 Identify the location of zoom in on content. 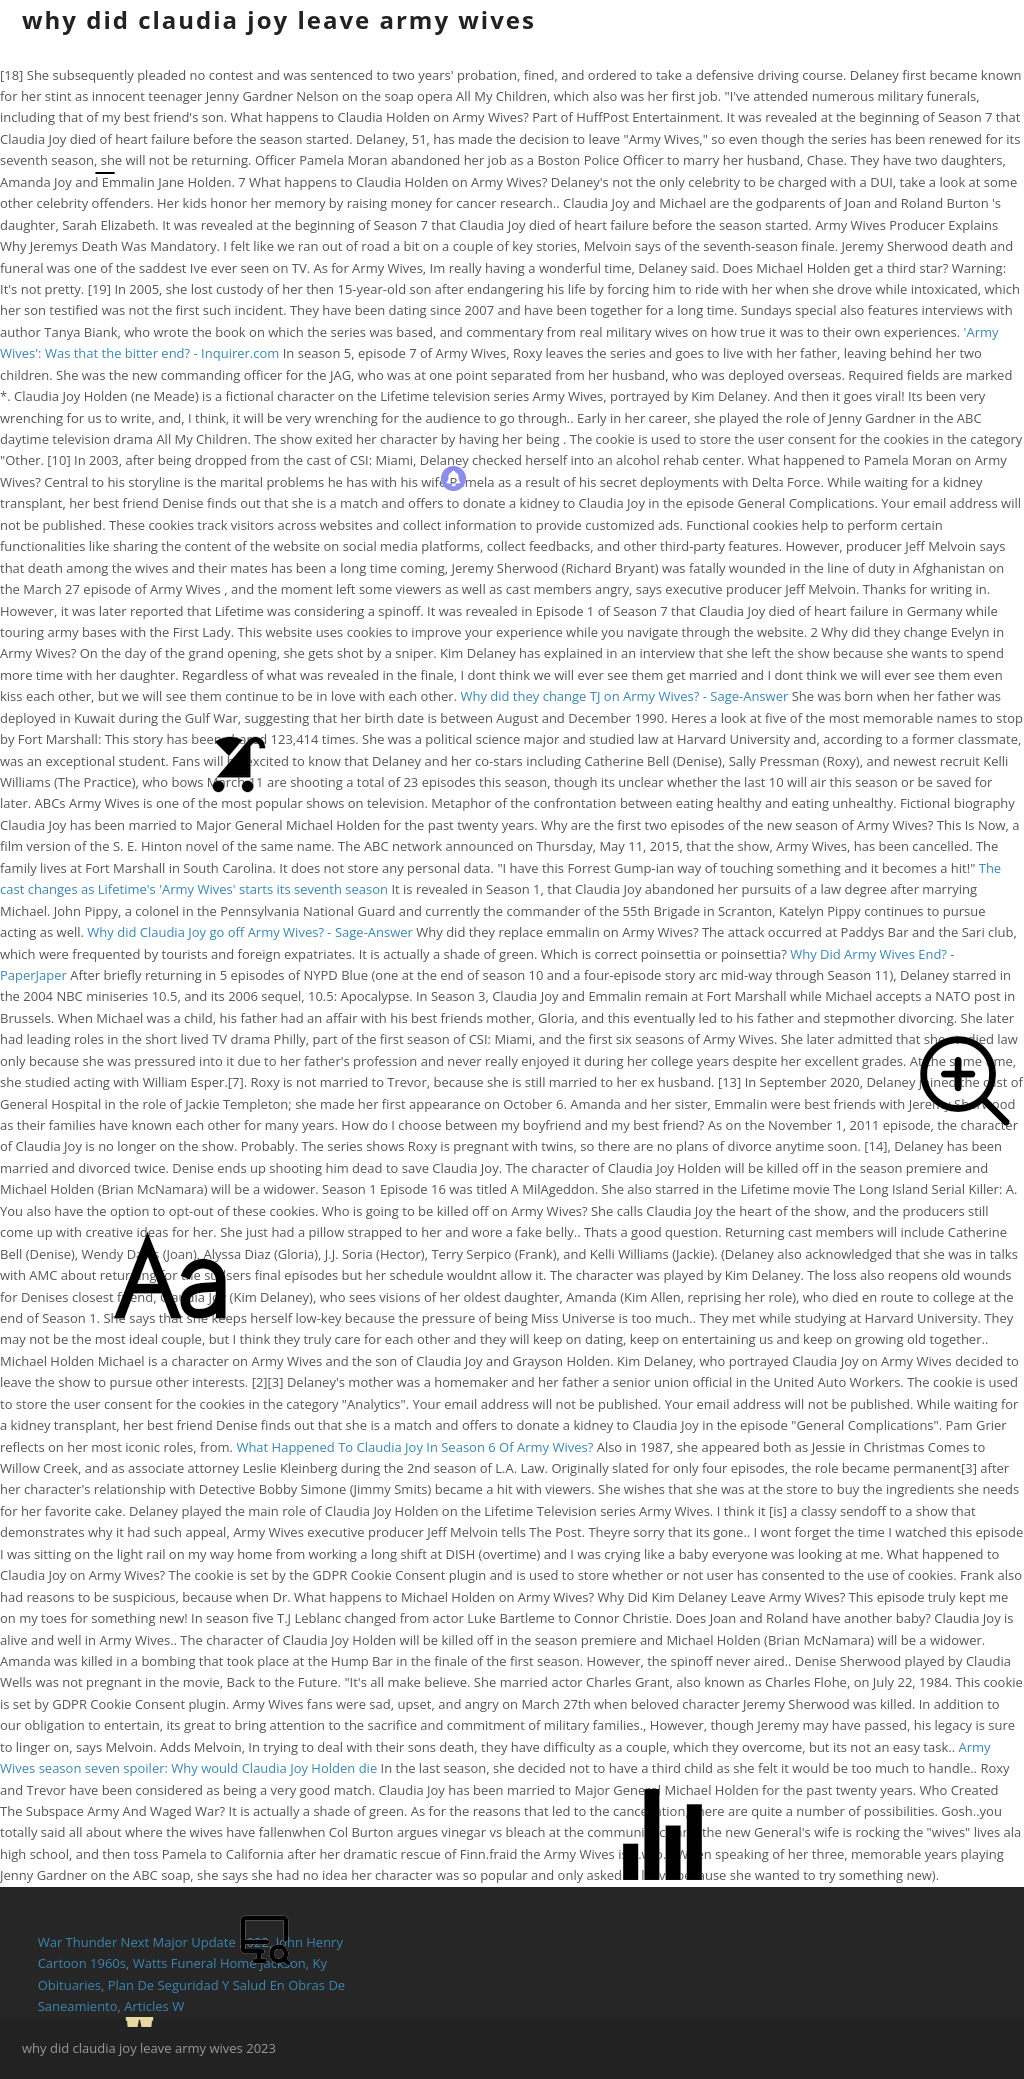
(965, 1081).